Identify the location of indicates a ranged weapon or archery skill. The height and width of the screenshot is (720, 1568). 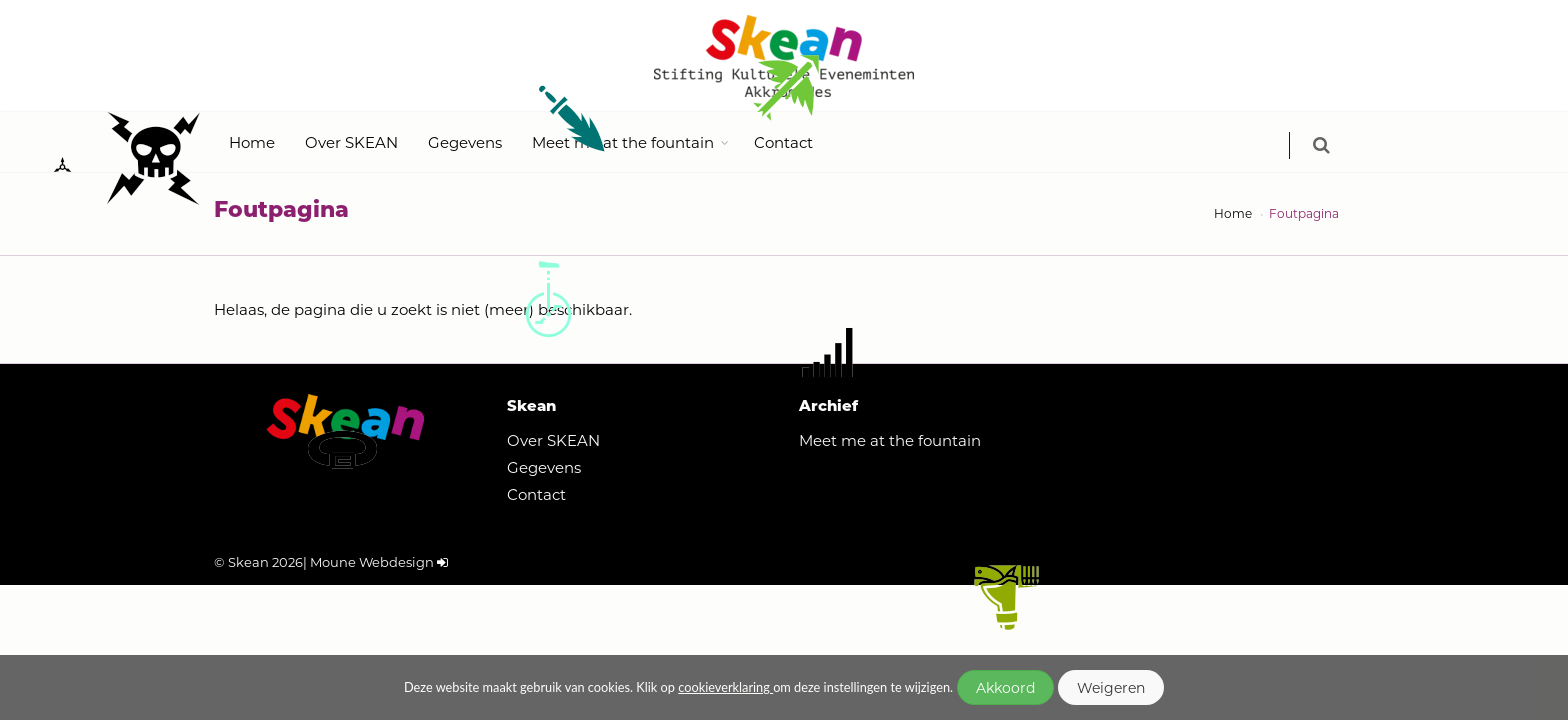
(786, 88).